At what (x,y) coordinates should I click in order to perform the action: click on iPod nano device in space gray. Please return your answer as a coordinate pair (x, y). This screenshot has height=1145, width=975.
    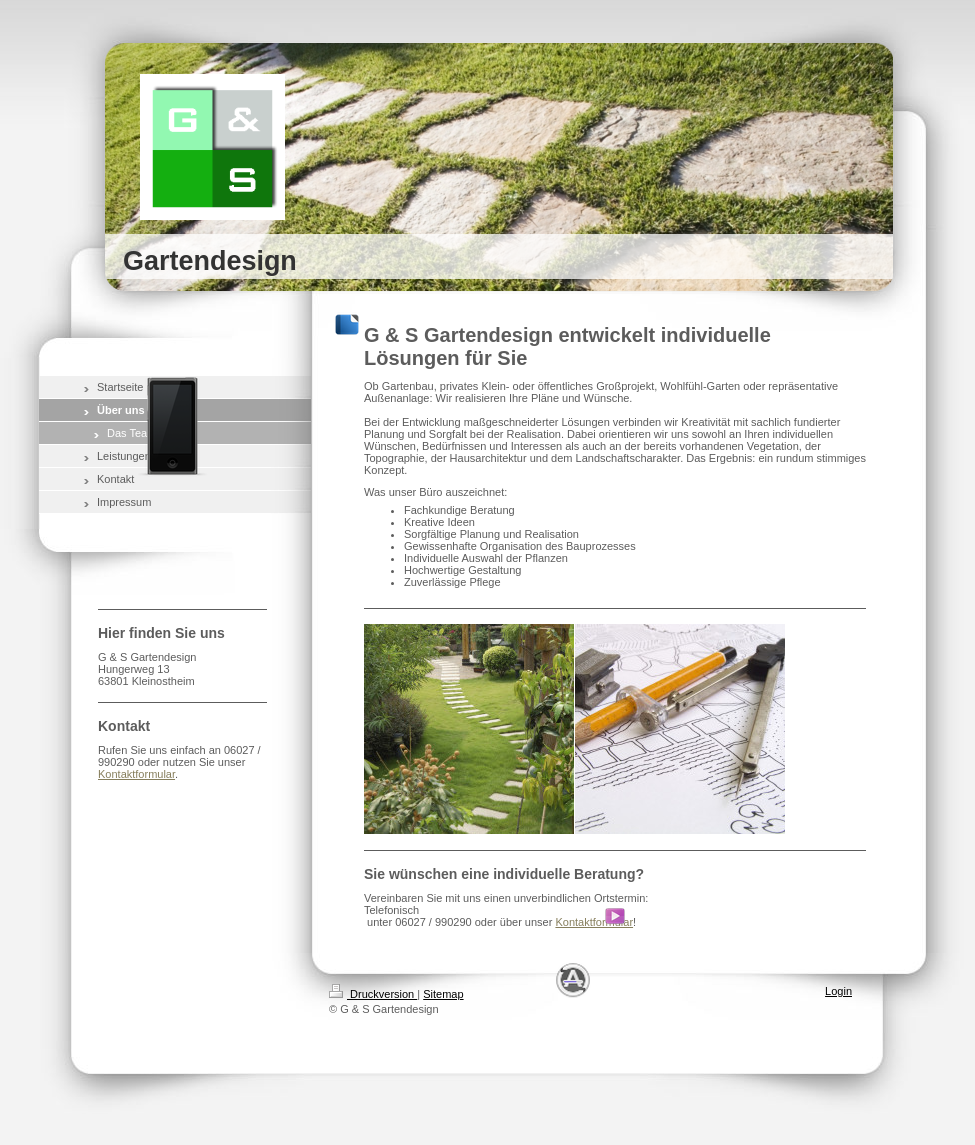
    Looking at the image, I should click on (172, 426).